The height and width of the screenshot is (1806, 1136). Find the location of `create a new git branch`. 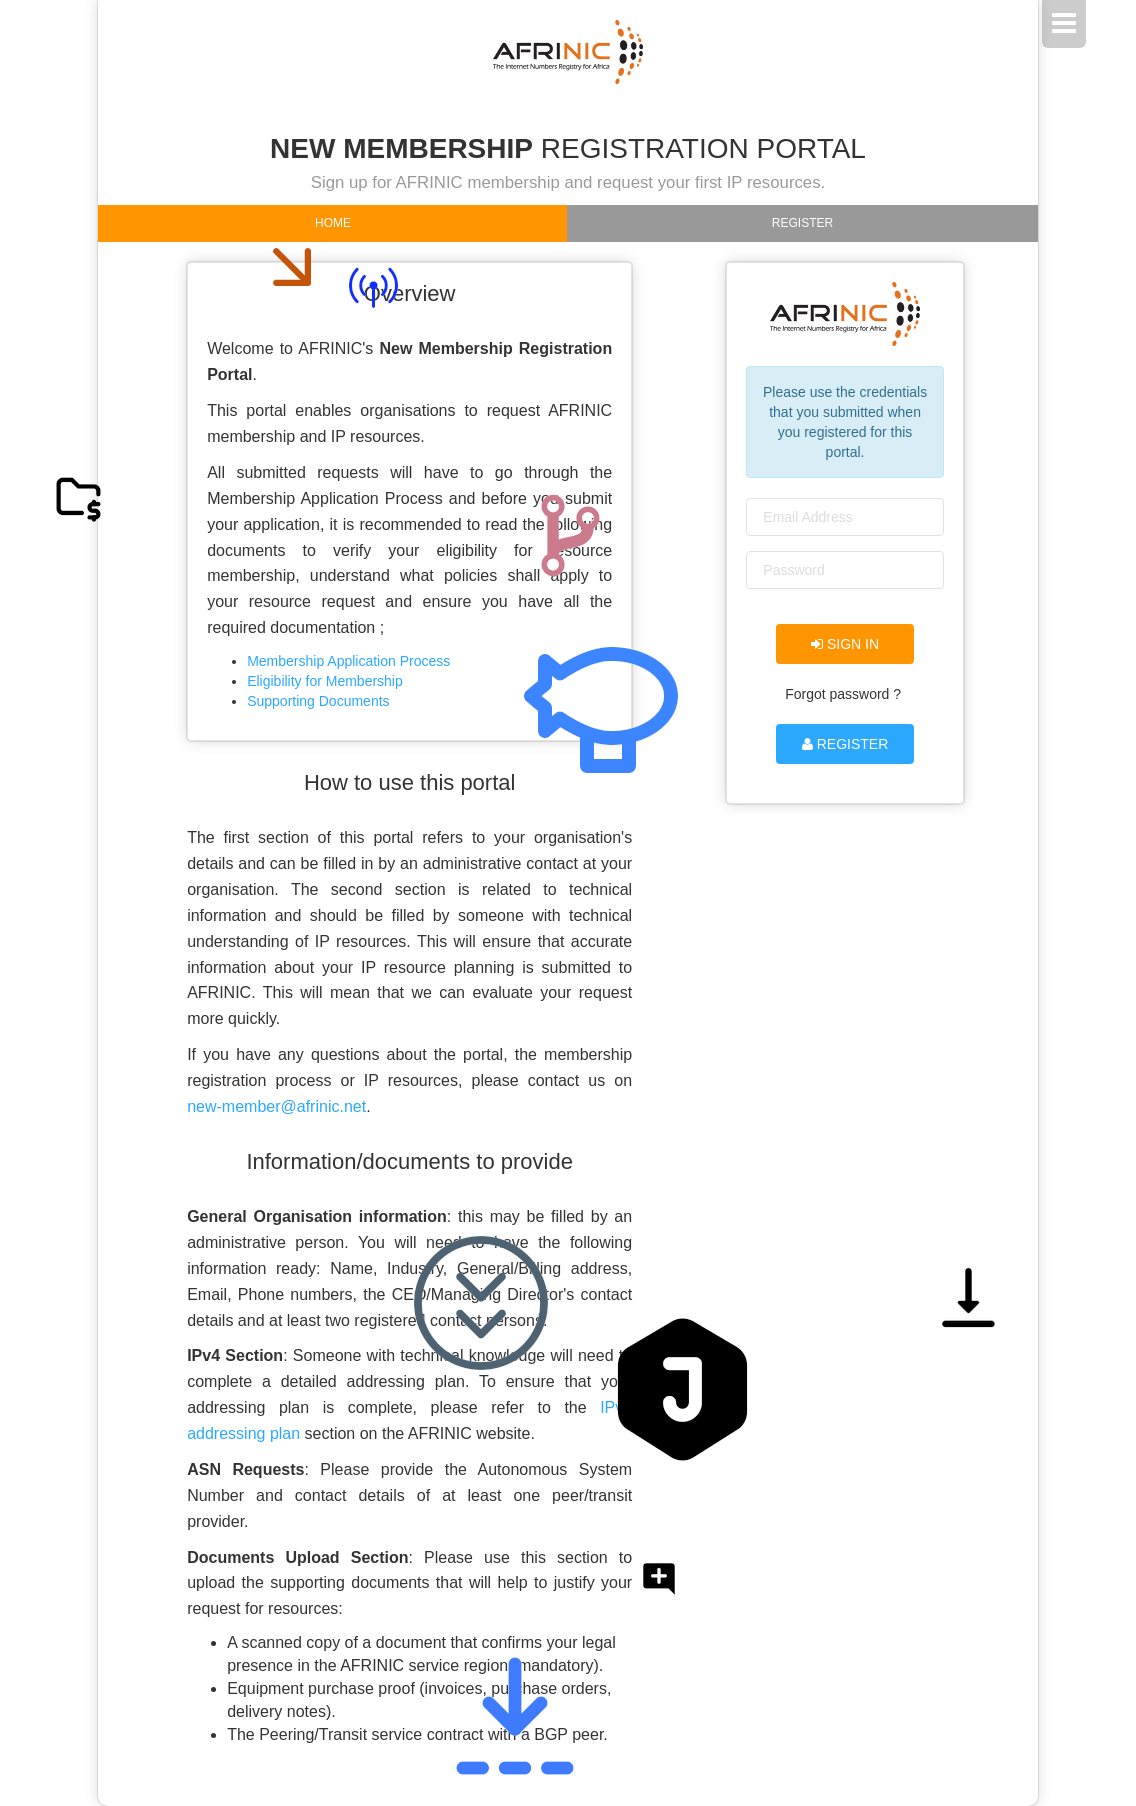

create a new git branch is located at coordinates (570, 535).